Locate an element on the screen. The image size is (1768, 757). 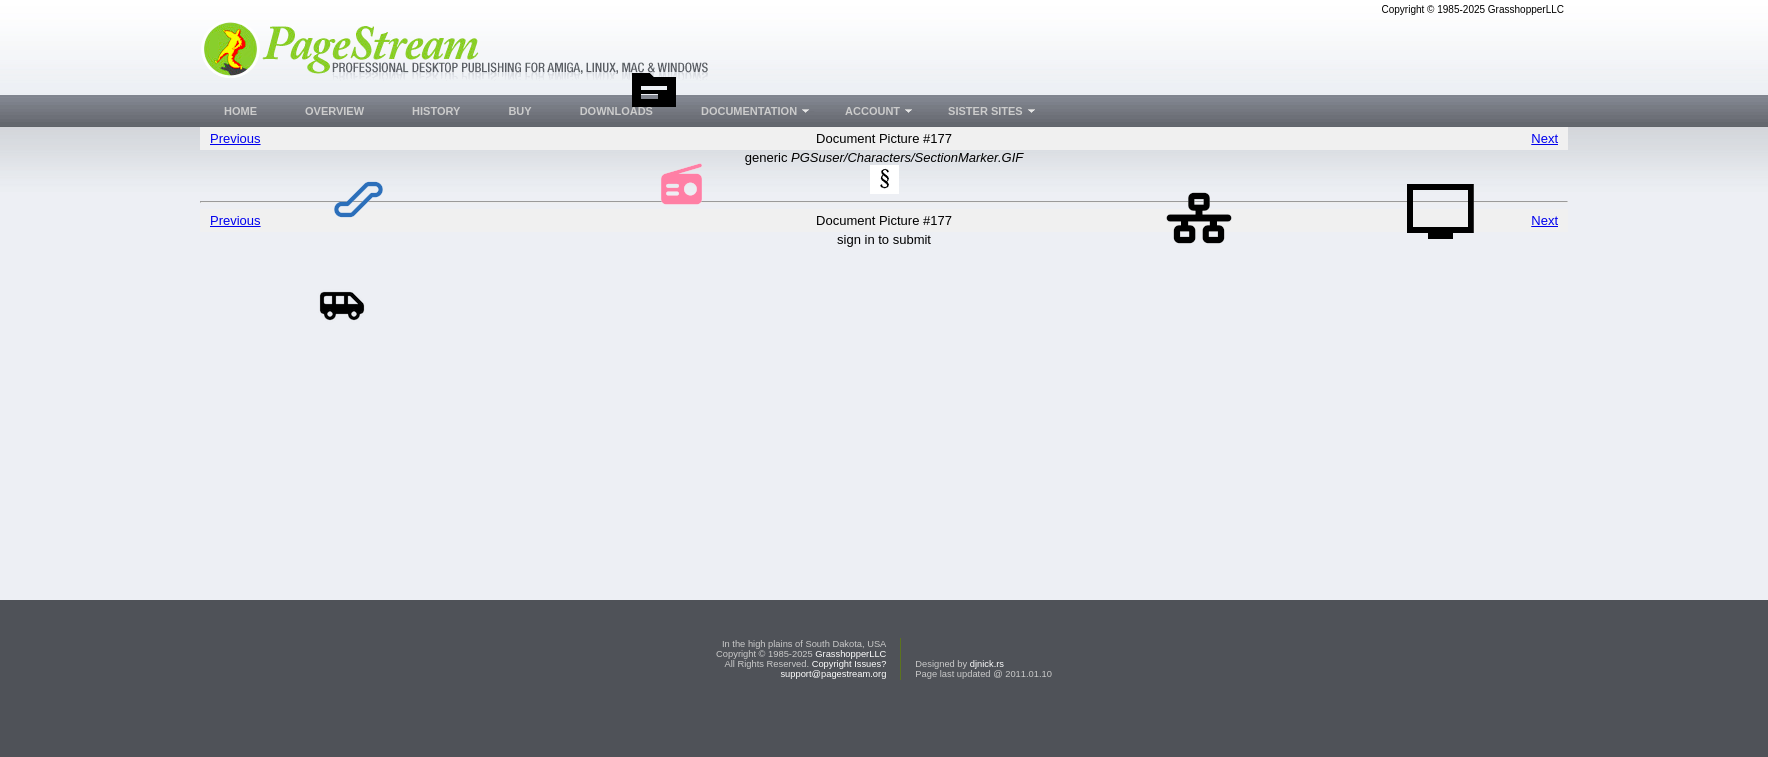
view network connections is located at coordinates (1199, 218).